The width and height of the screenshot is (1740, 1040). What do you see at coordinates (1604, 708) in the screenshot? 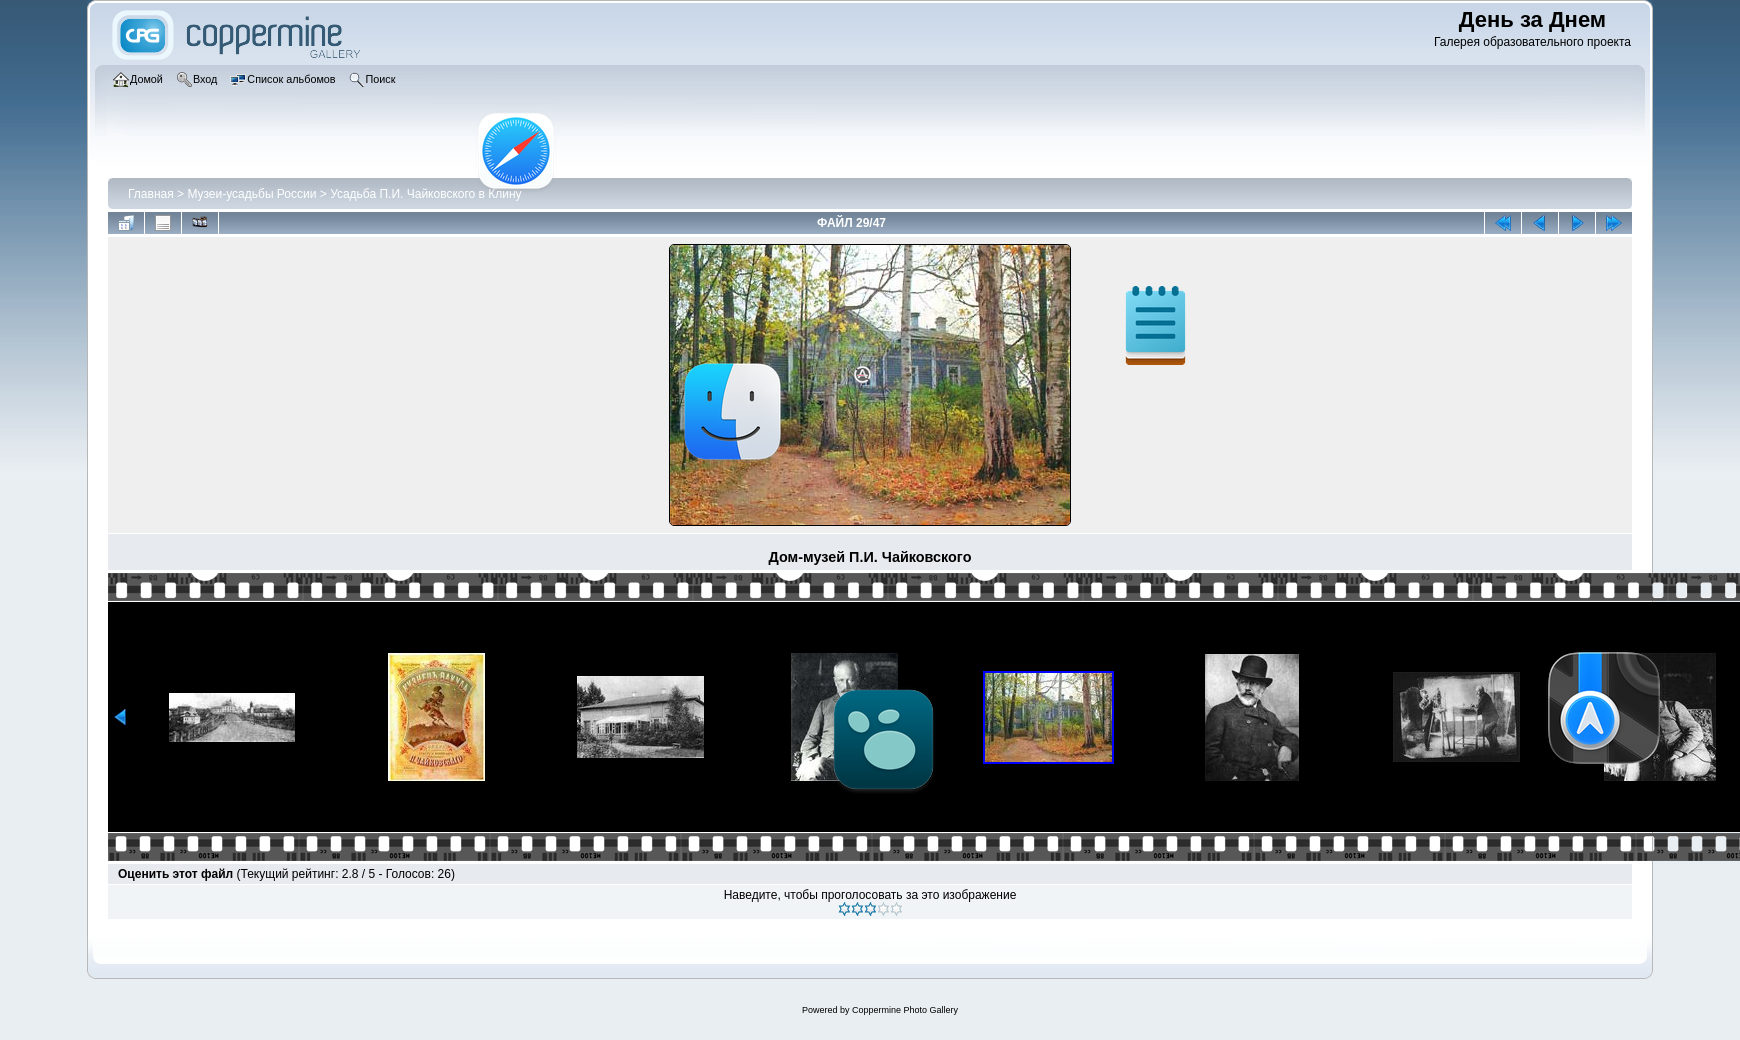
I see `open apple maps` at bounding box center [1604, 708].